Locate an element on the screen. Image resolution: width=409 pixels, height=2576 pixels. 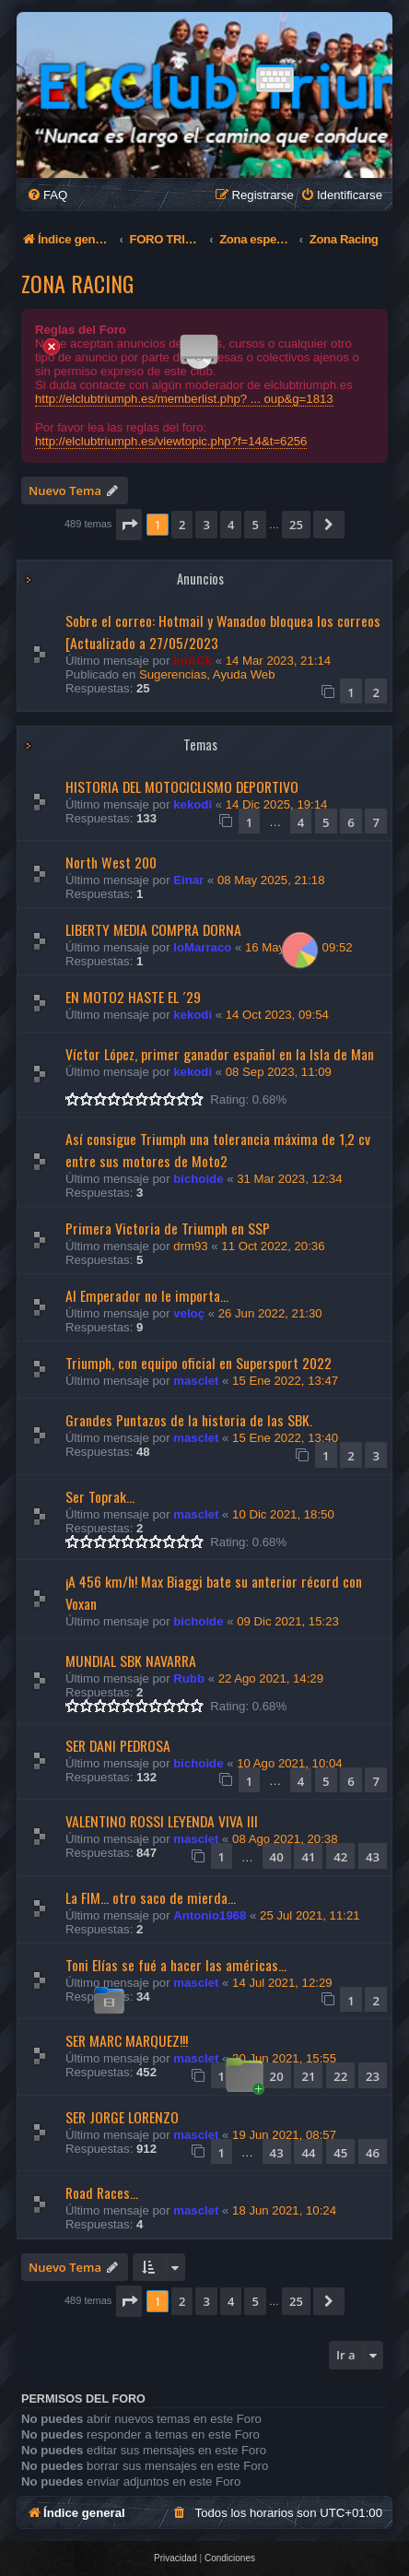
access keyboard settings is located at coordinates (275, 79).